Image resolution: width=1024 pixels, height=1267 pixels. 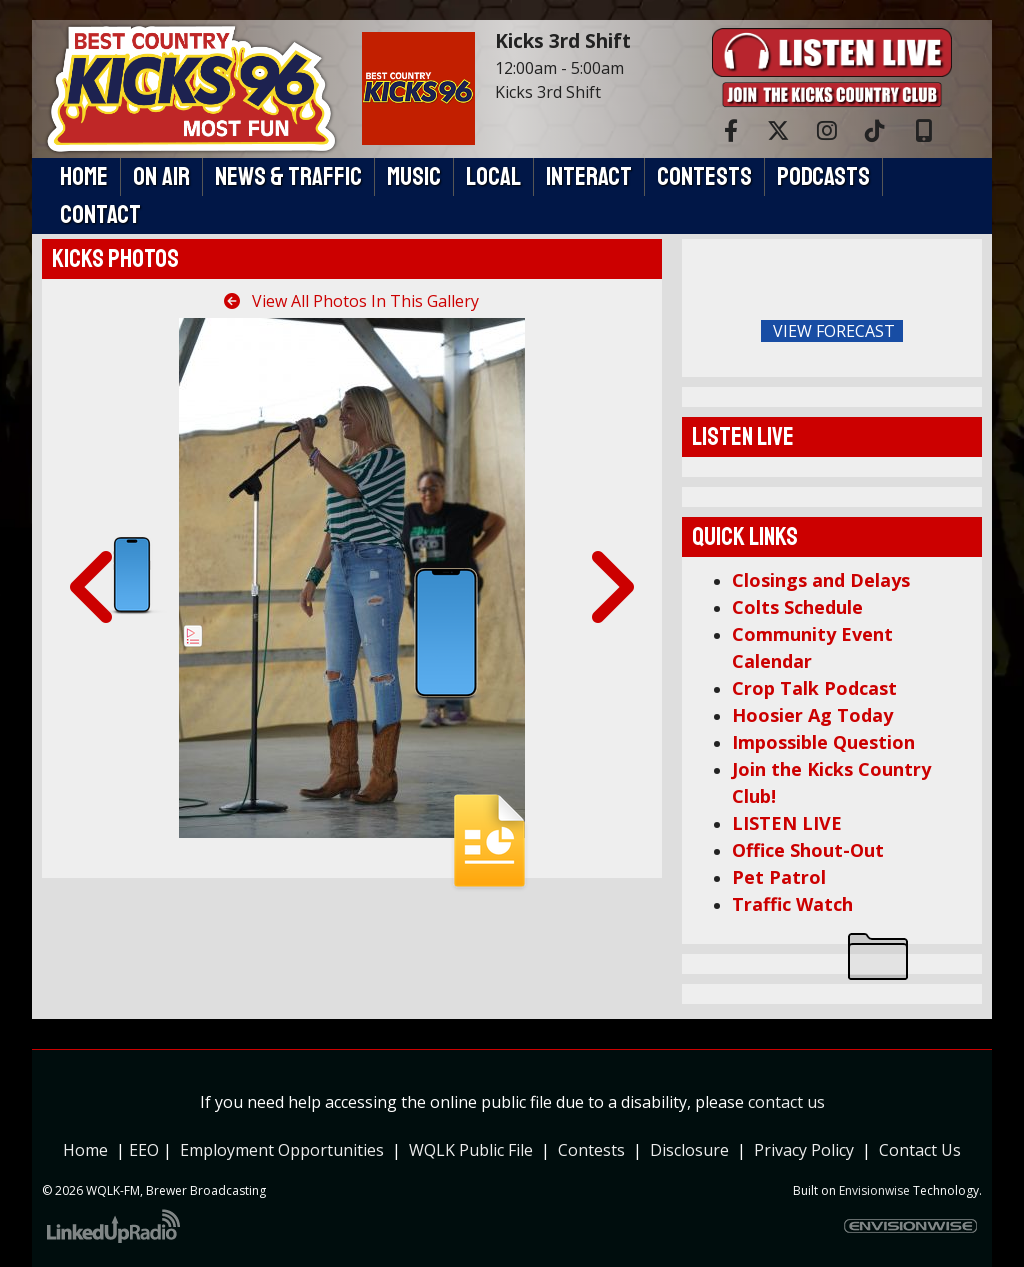 I want to click on iPhone 14 Pro device icon, so click(x=132, y=576).